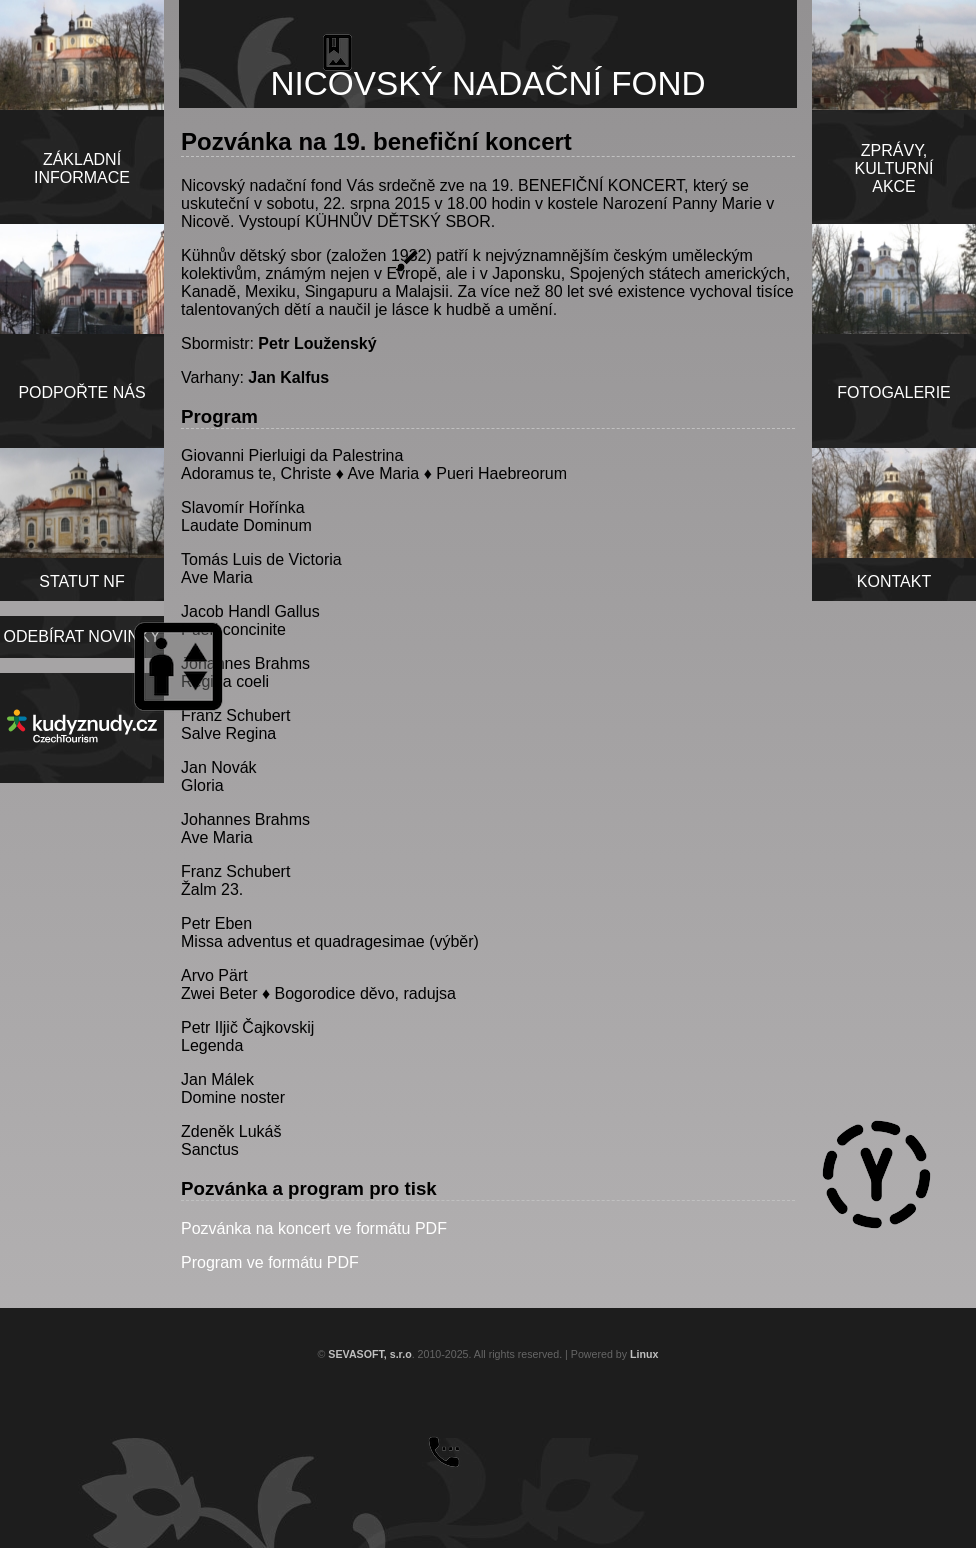 This screenshot has height=1548, width=976. Describe the element at coordinates (337, 52) in the screenshot. I see `access your photo album` at that location.